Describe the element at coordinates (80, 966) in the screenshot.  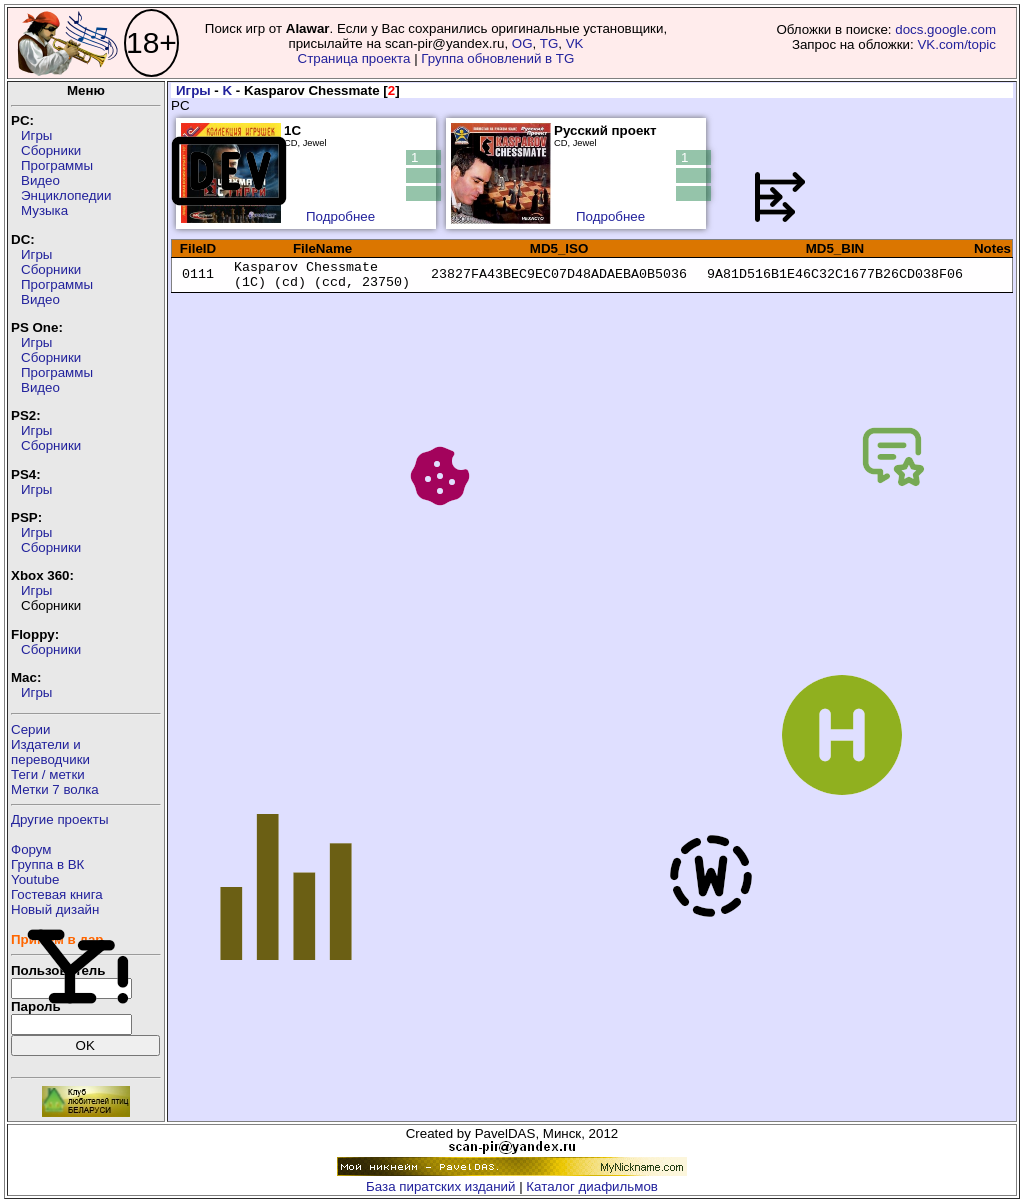
I see `link to Yahoo account` at that location.